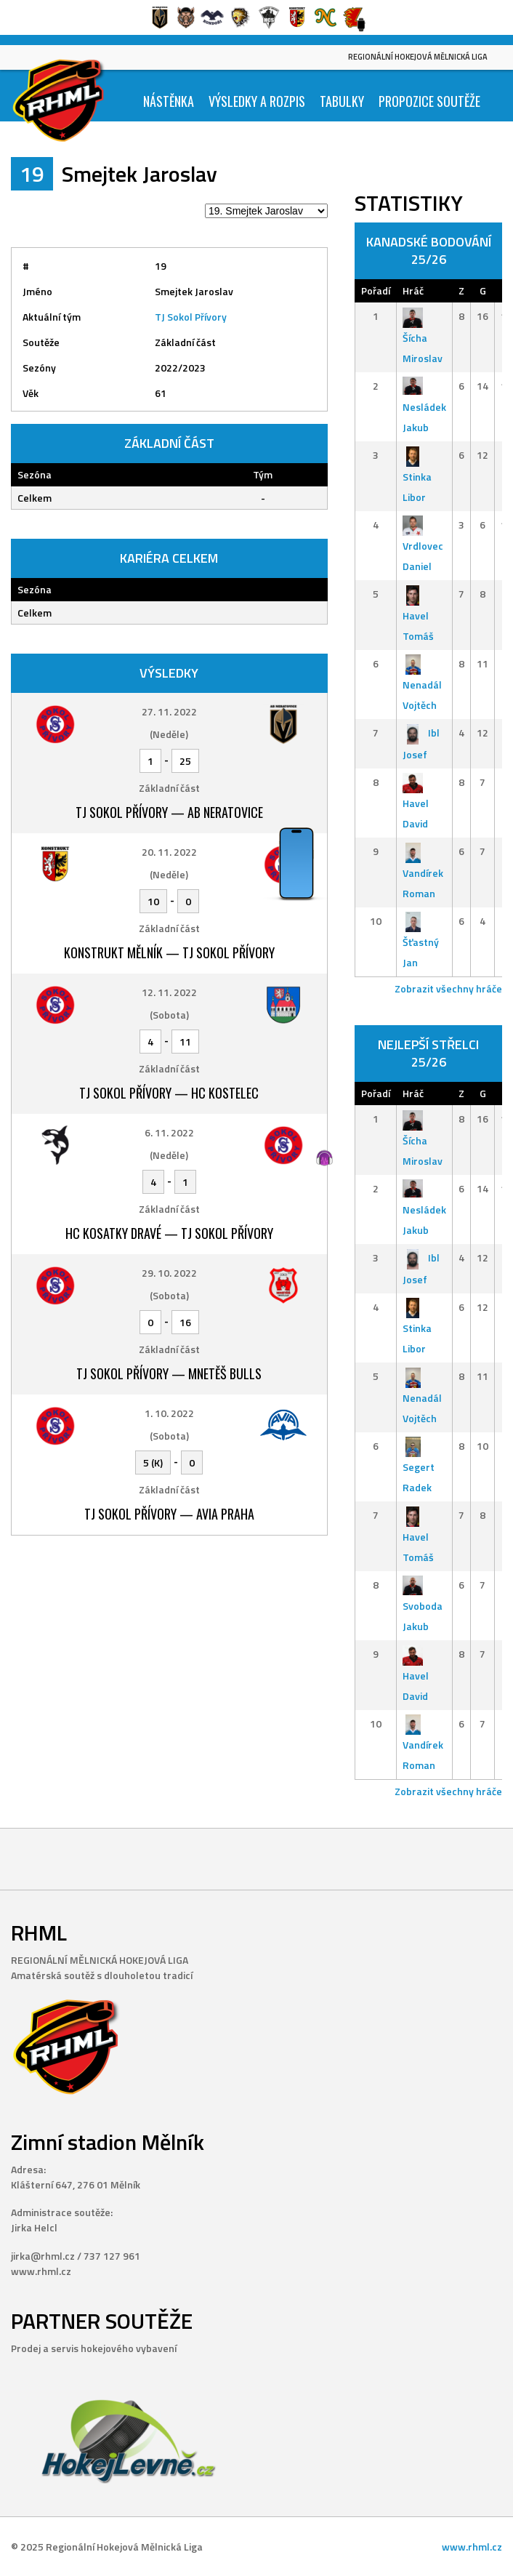 This screenshot has width=513, height=2576. What do you see at coordinates (361, 25) in the screenshot?
I see `apple watch se 2 device icon` at bounding box center [361, 25].